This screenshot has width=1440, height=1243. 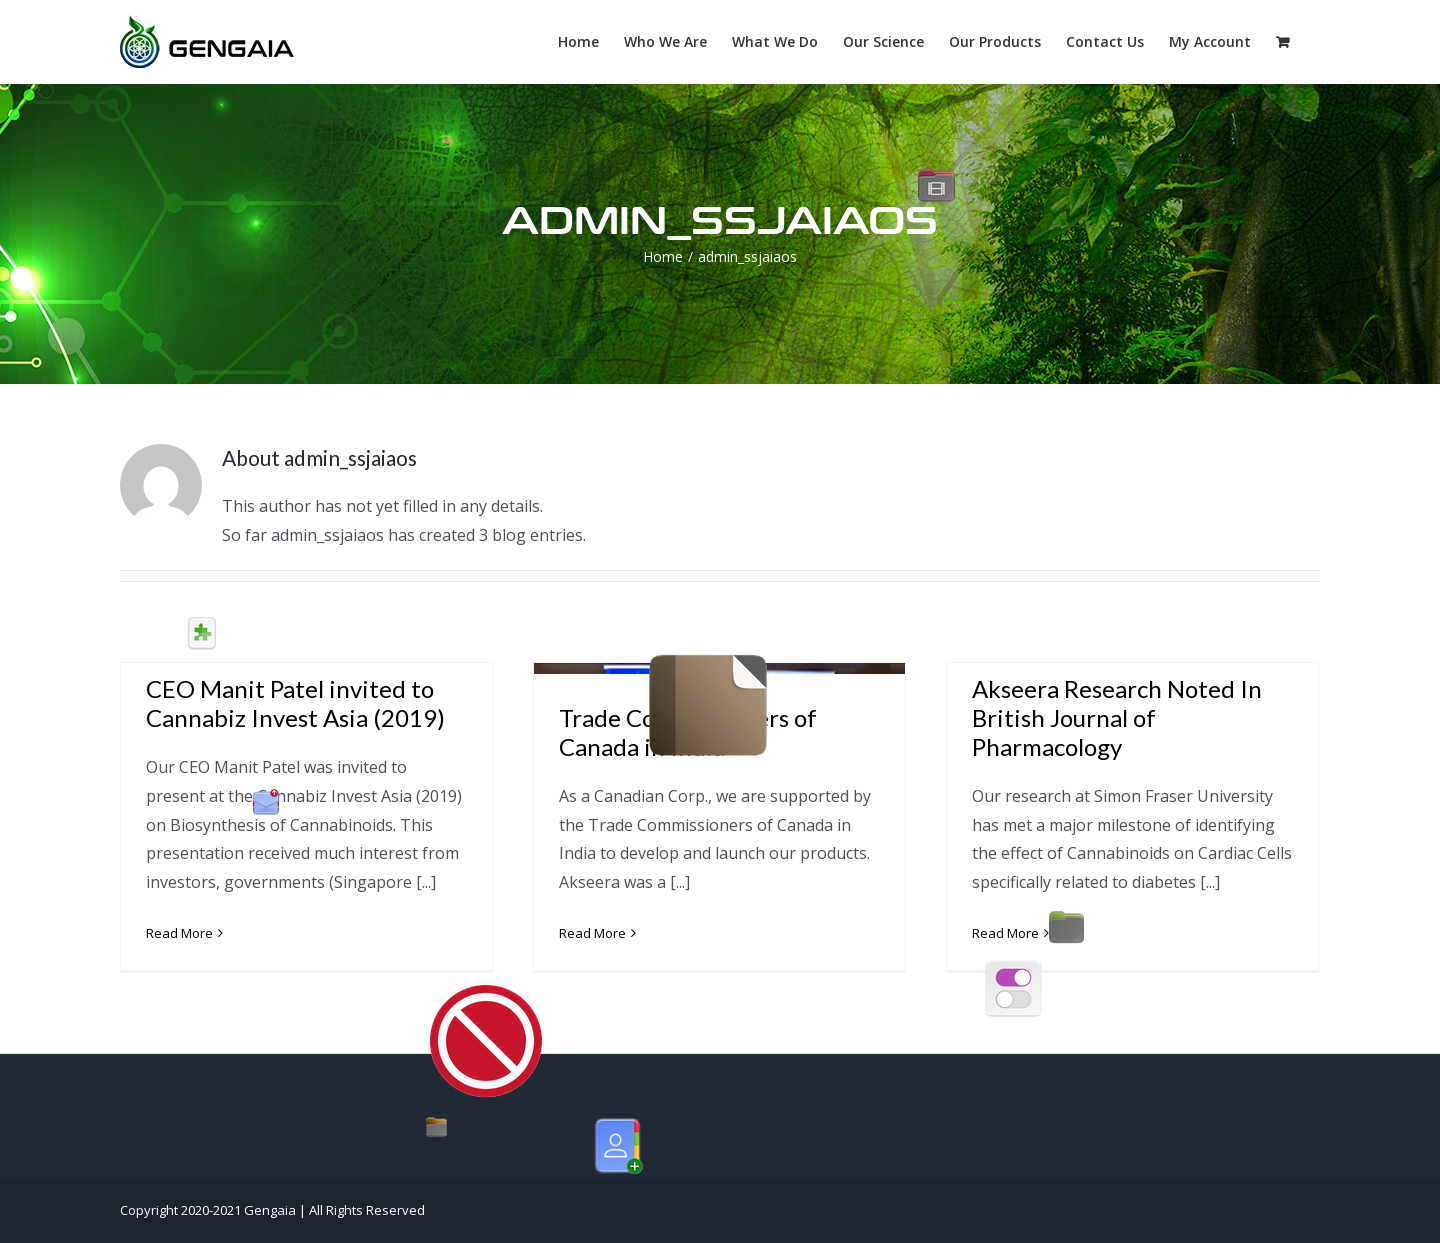 I want to click on change desktop wallpaper settings, so click(x=708, y=701).